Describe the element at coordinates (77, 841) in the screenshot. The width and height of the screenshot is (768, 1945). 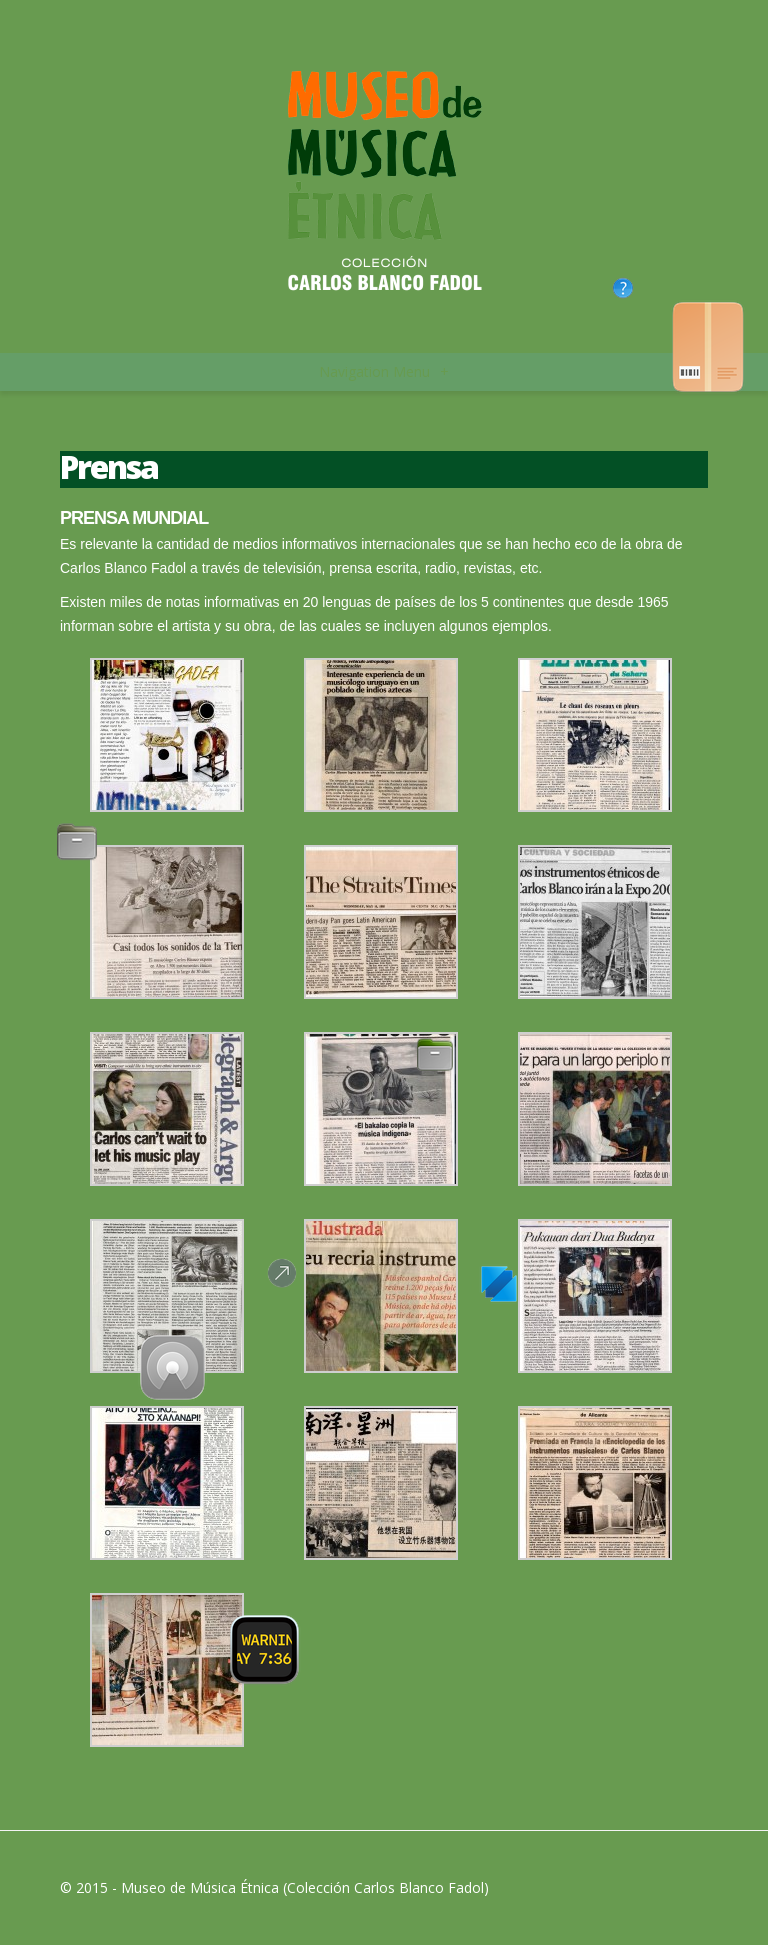
I see `open the file manager application` at that location.